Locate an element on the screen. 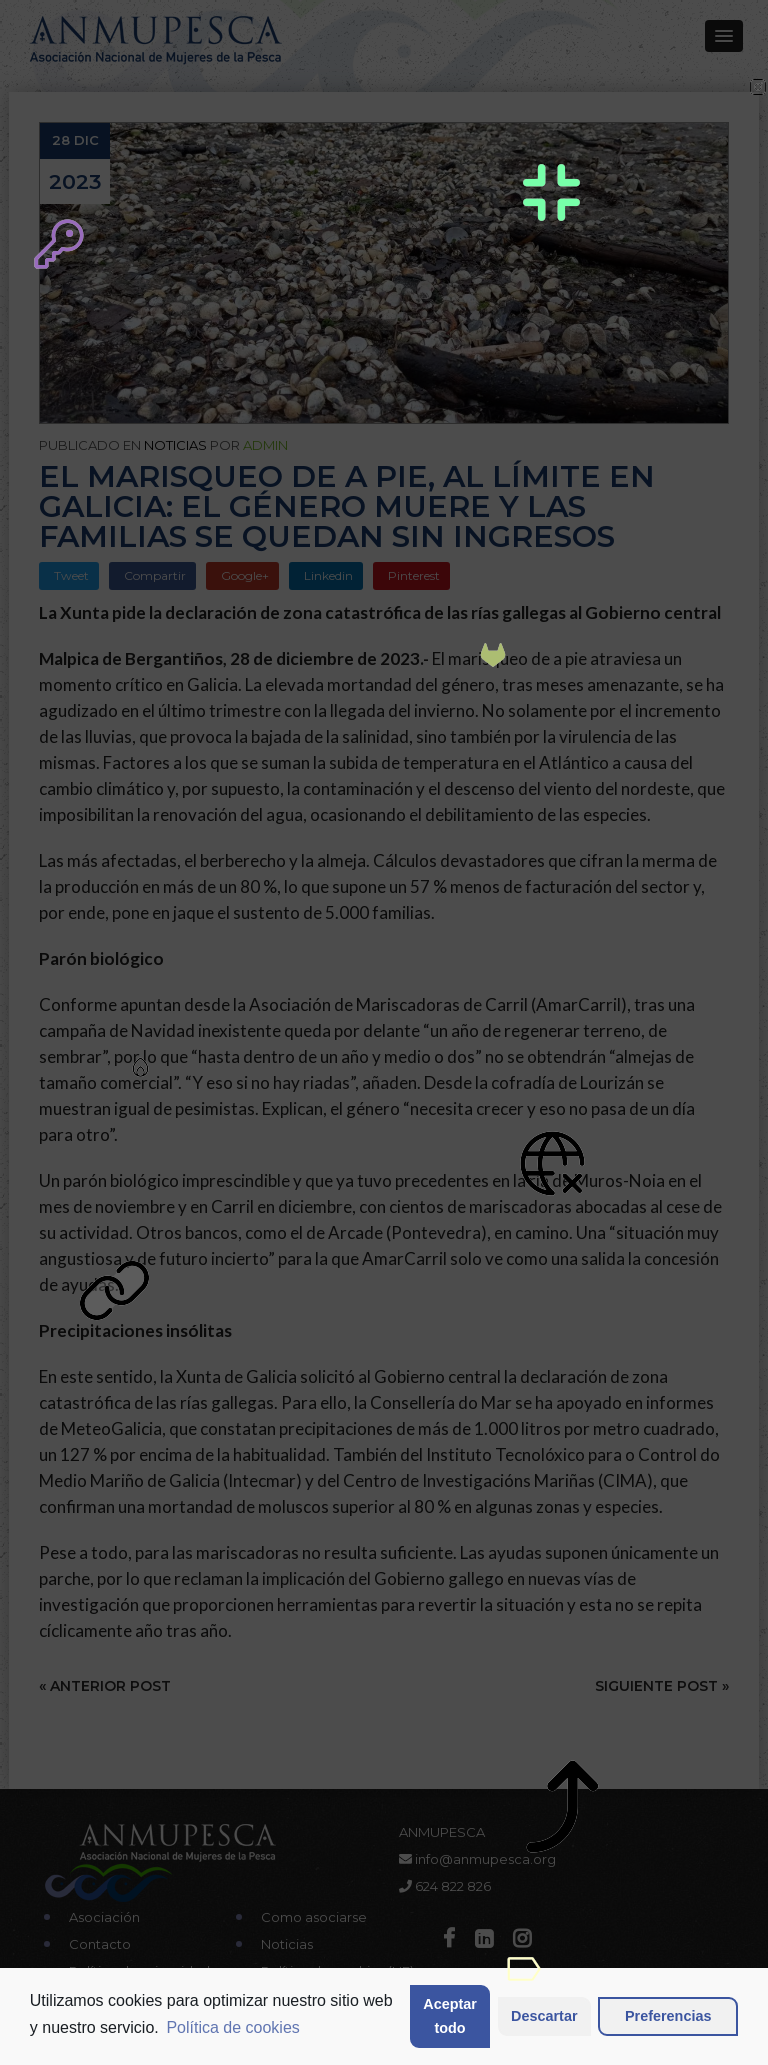  add a tag or label to an item is located at coordinates (523, 1969).